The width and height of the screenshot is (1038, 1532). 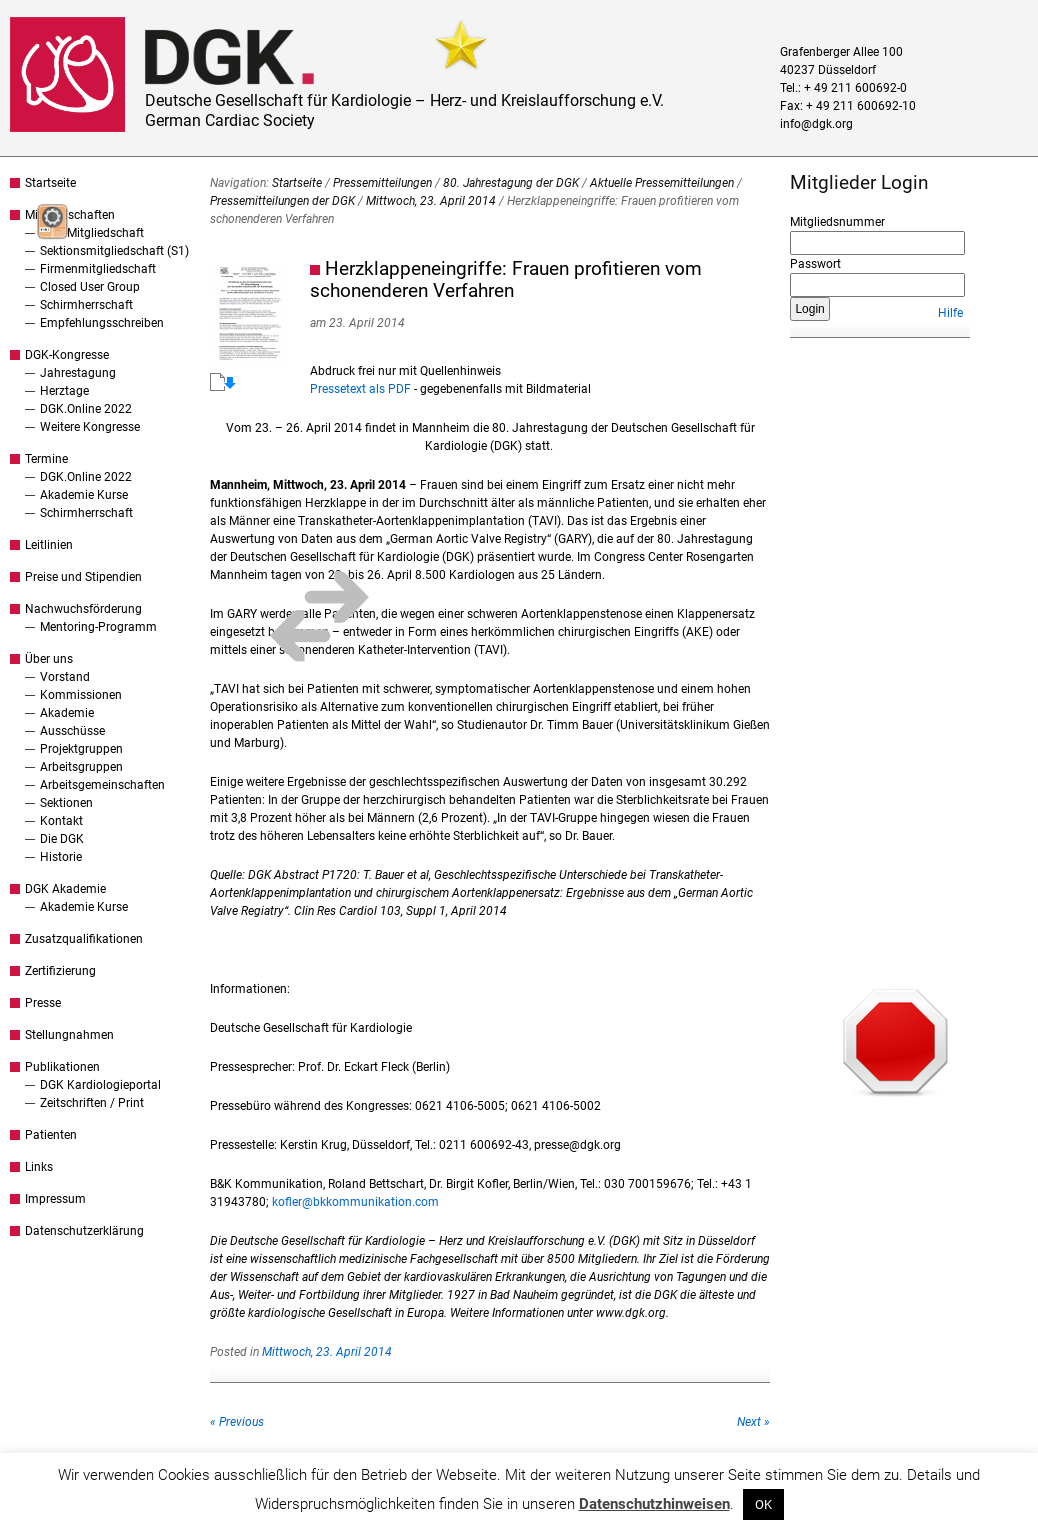 What do you see at coordinates (461, 47) in the screenshot?
I see `indicates a starred or favorited item` at bounding box center [461, 47].